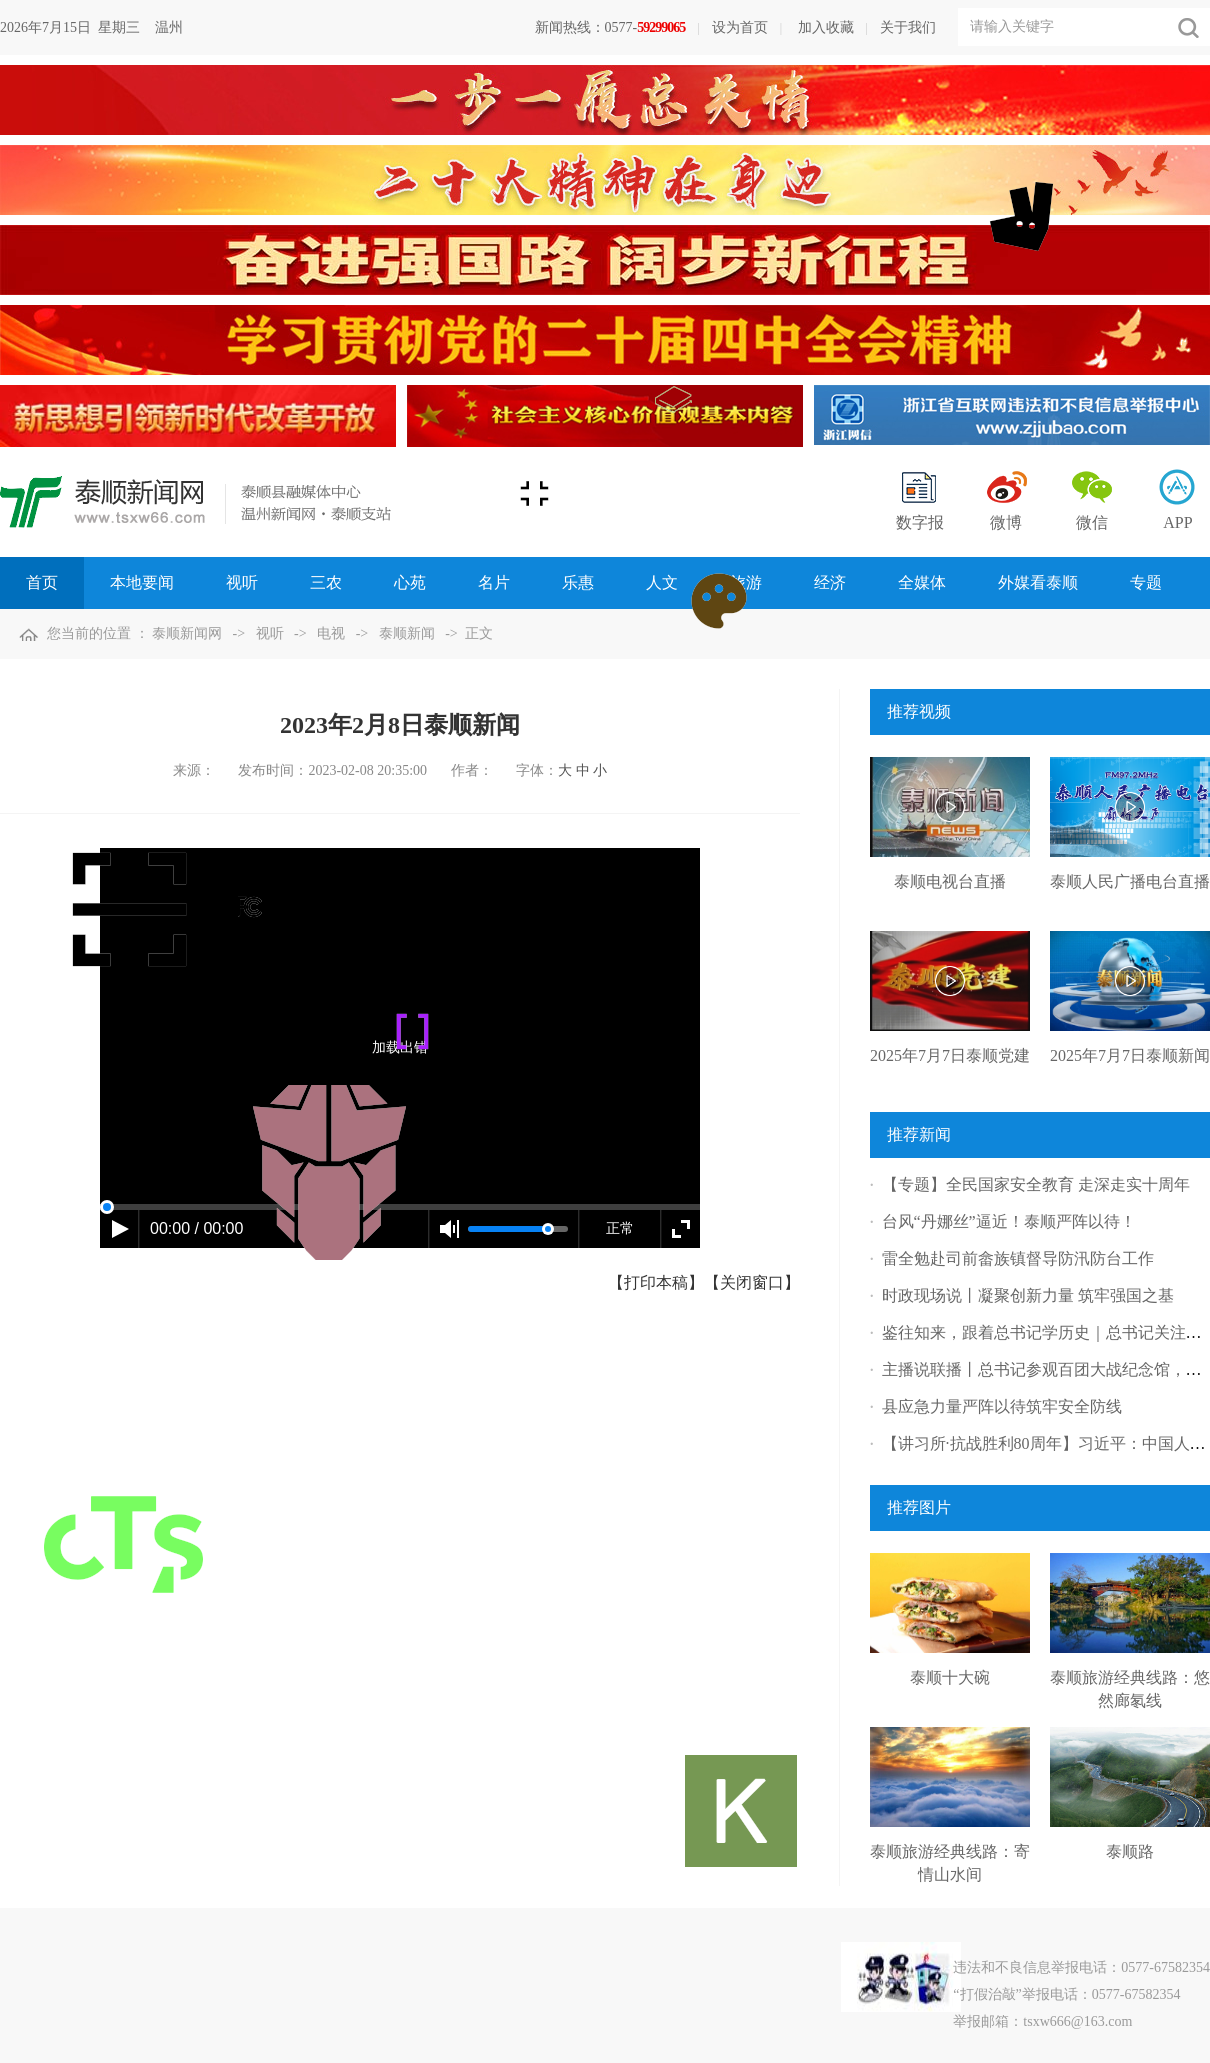 This screenshot has height=2063, width=1210. What do you see at coordinates (250, 907) in the screenshot?
I see `federal communications commission logo` at bounding box center [250, 907].